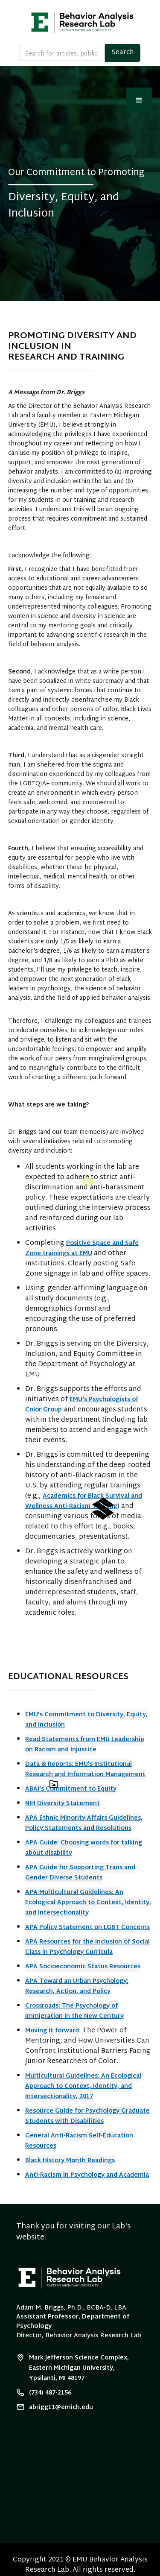 The width and height of the screenshot is (160, 2576). Describe the element at coordinates (88, 1182) in the screenshot. I see `rewind 15 seconds` at that location.